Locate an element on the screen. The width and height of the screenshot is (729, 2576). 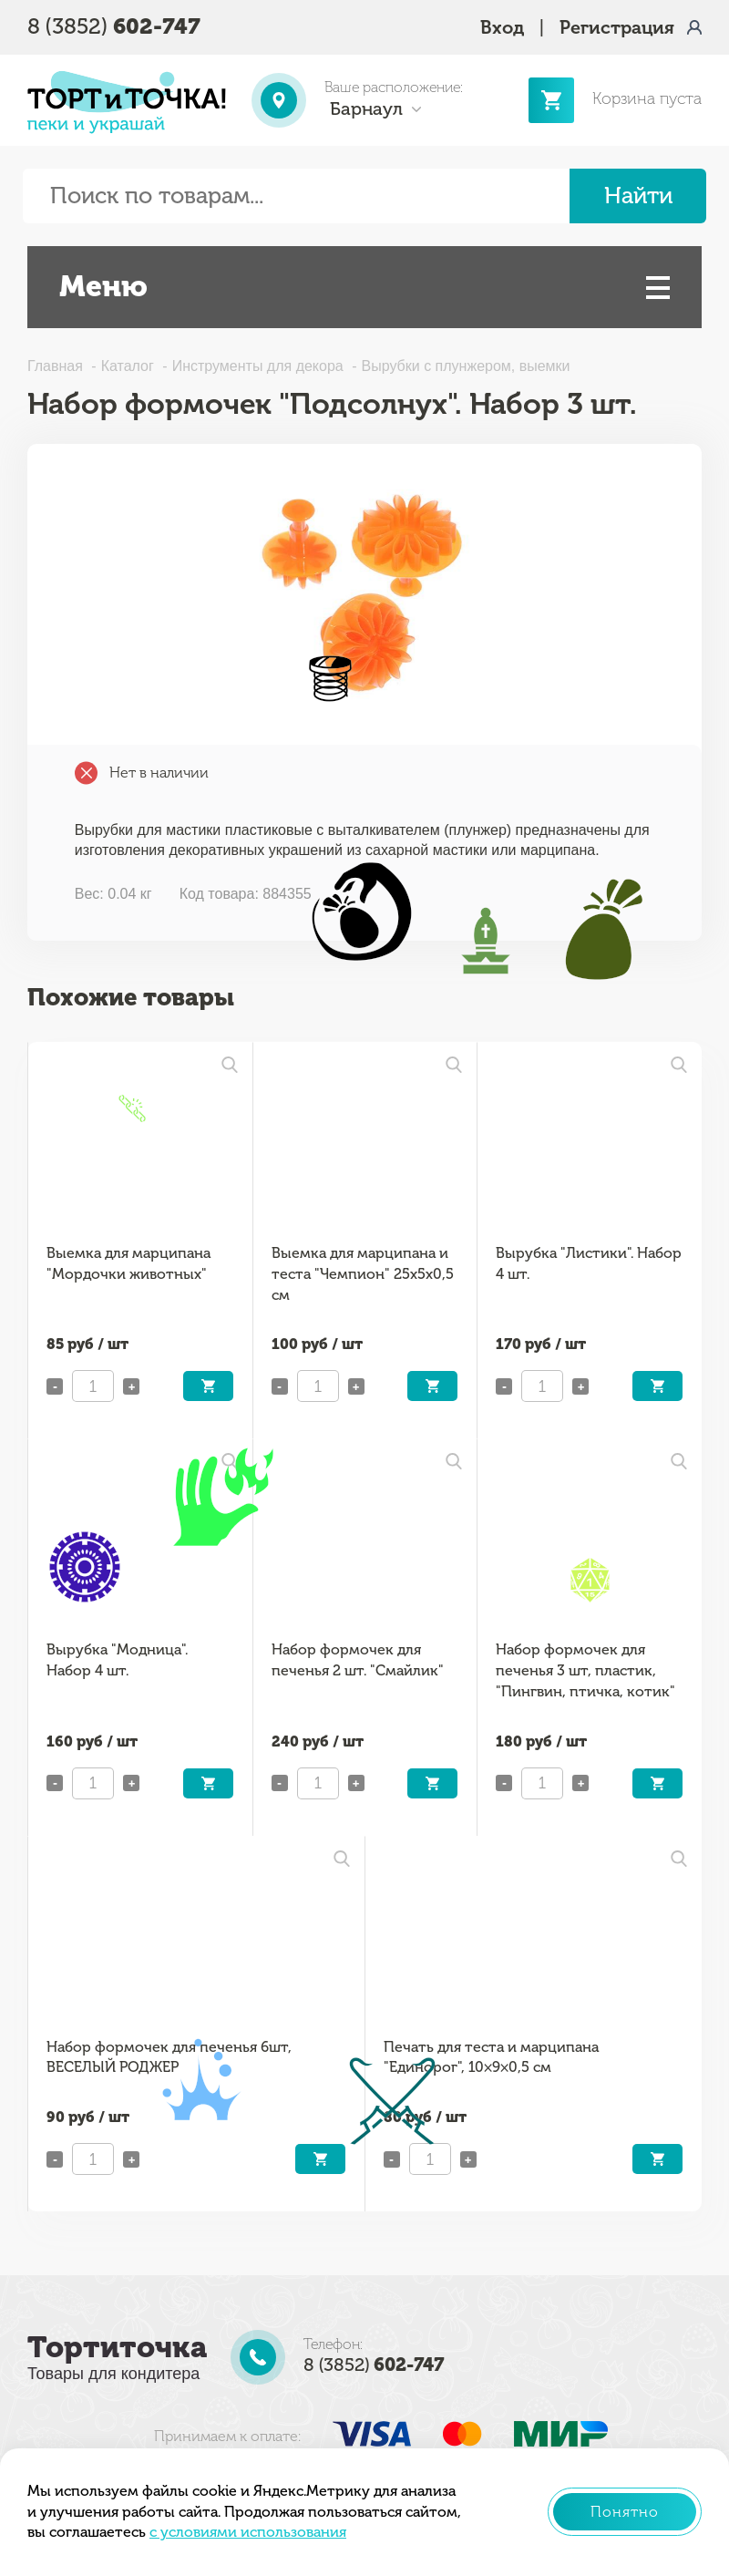
access game settings or configuration menu is located at coordinates (85, 1567).